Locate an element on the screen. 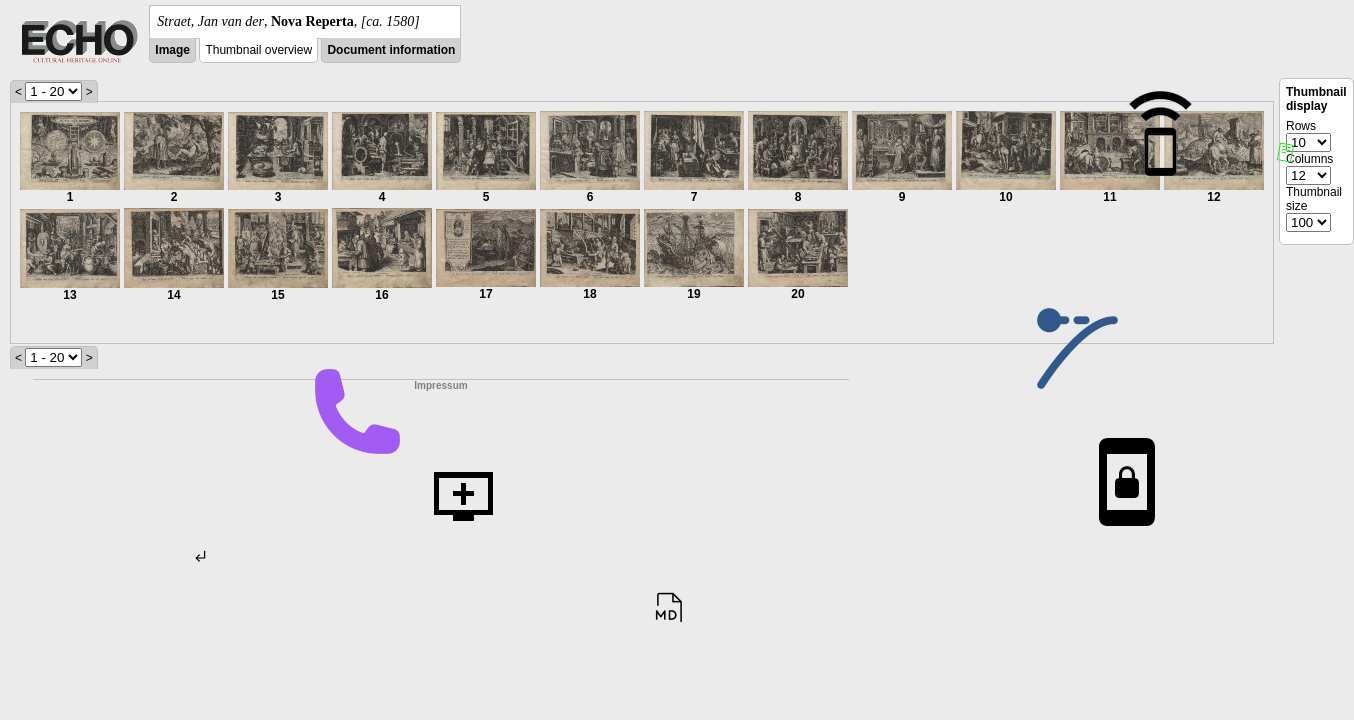  view your resume or CV is located at coordinates (1285, 152).